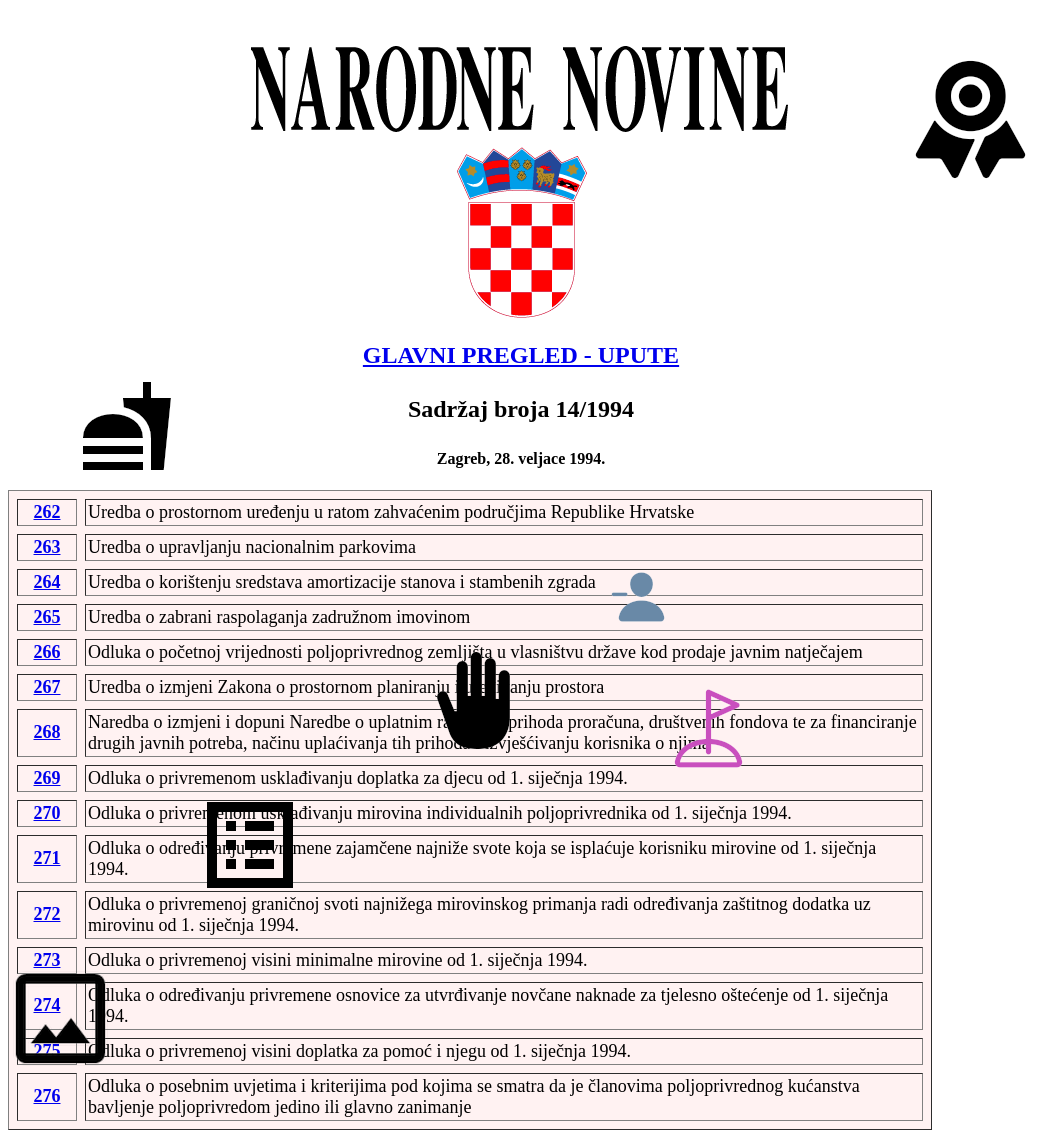 This screenshot has width=1042, height=1138. What do you see at coordinates (708, 728) in the screenshot?
I see `view golf course locations or tee times` at bounding box center [708, 728].